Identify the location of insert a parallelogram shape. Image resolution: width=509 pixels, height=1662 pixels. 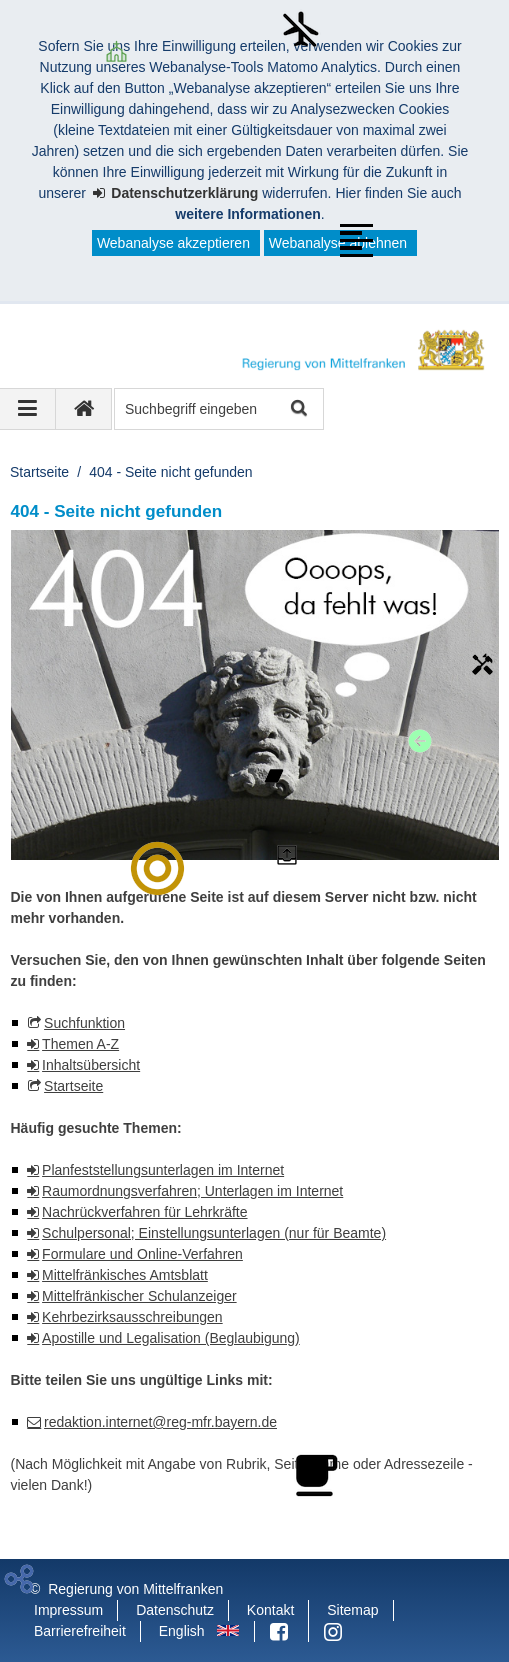
(274, 776).